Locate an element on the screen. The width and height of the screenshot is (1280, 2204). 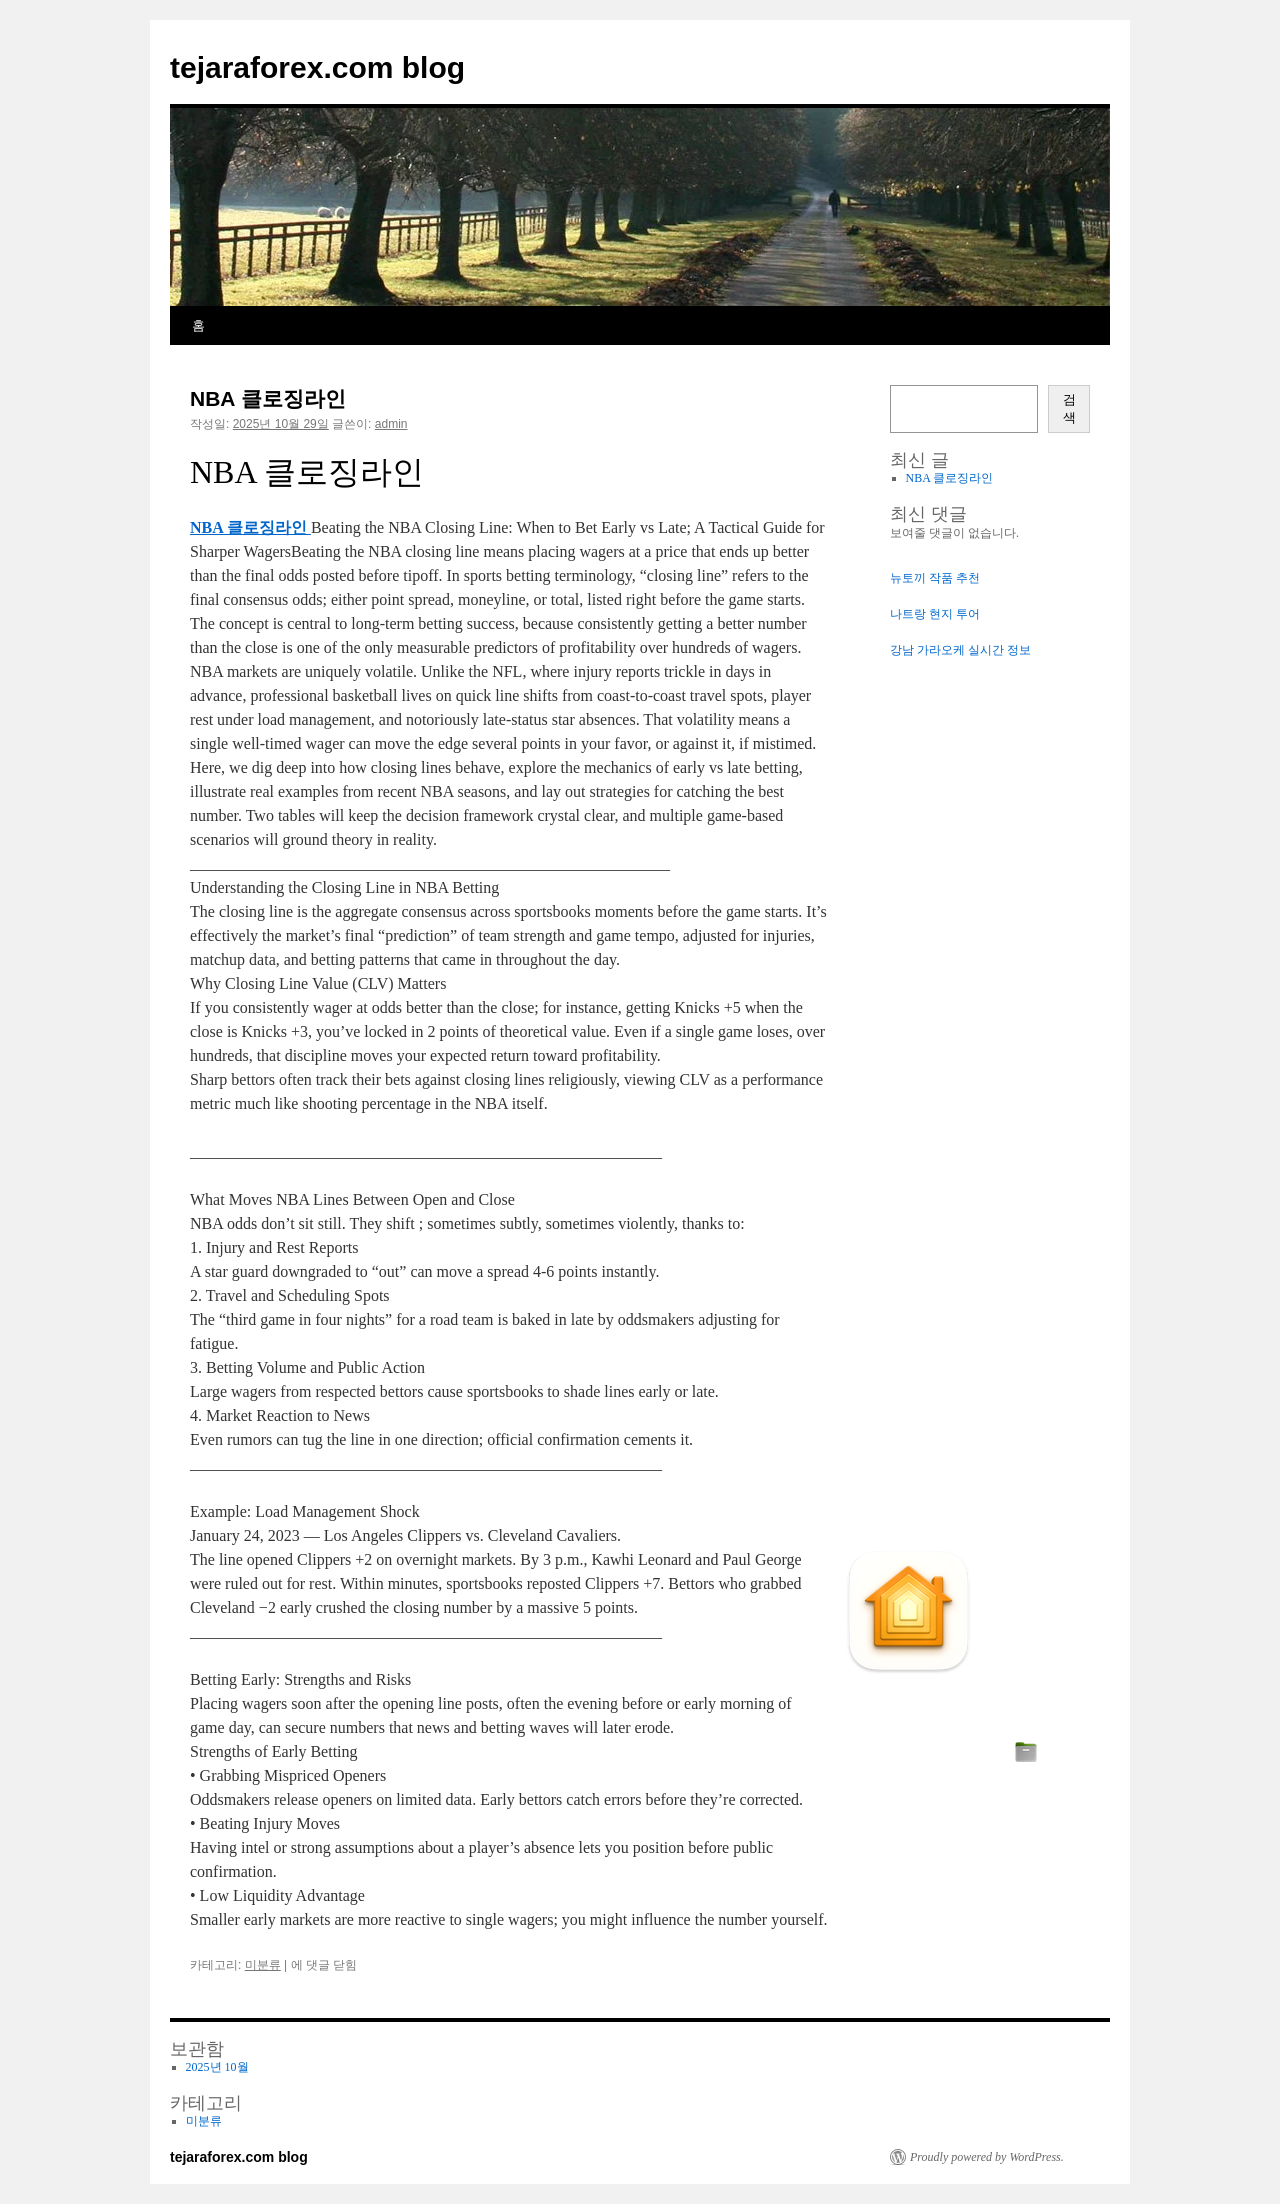
open the Apple Home app is located at coordinates (908, 1610).